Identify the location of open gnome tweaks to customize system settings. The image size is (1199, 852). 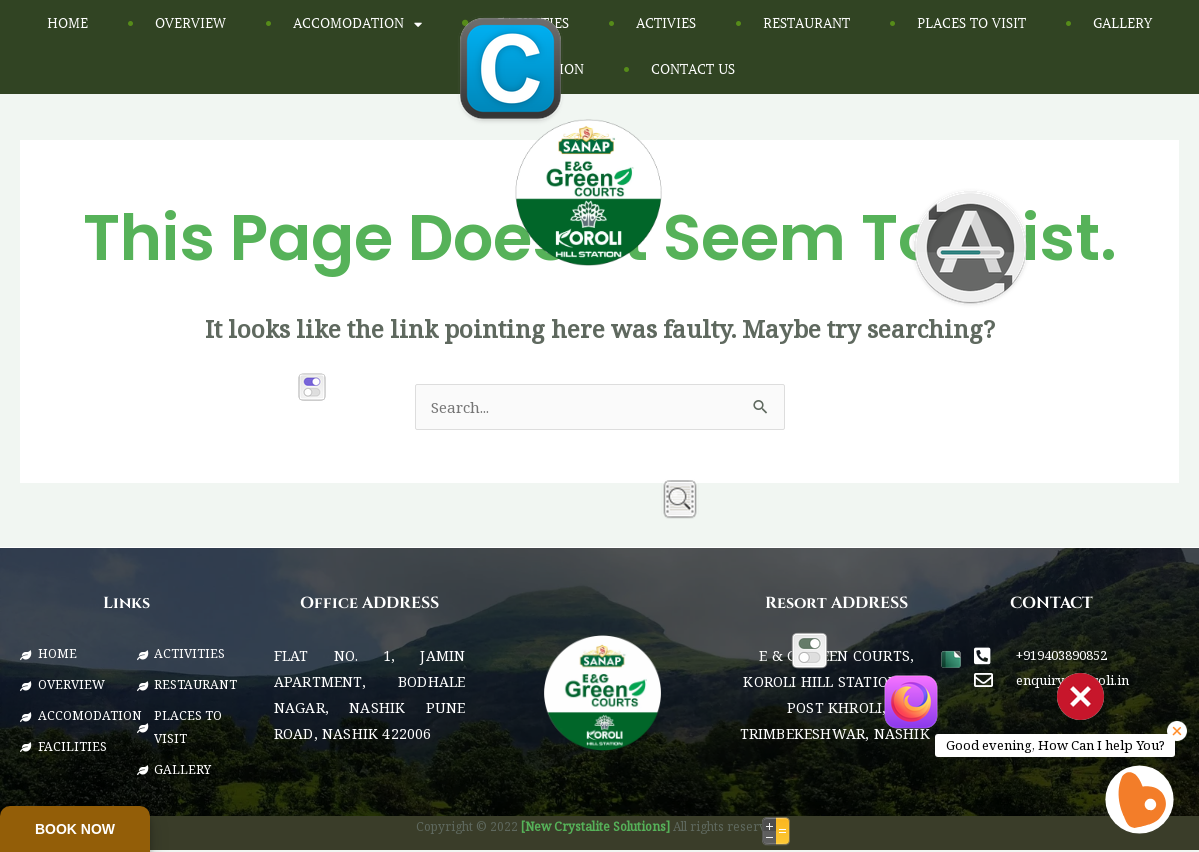
(312, 387).